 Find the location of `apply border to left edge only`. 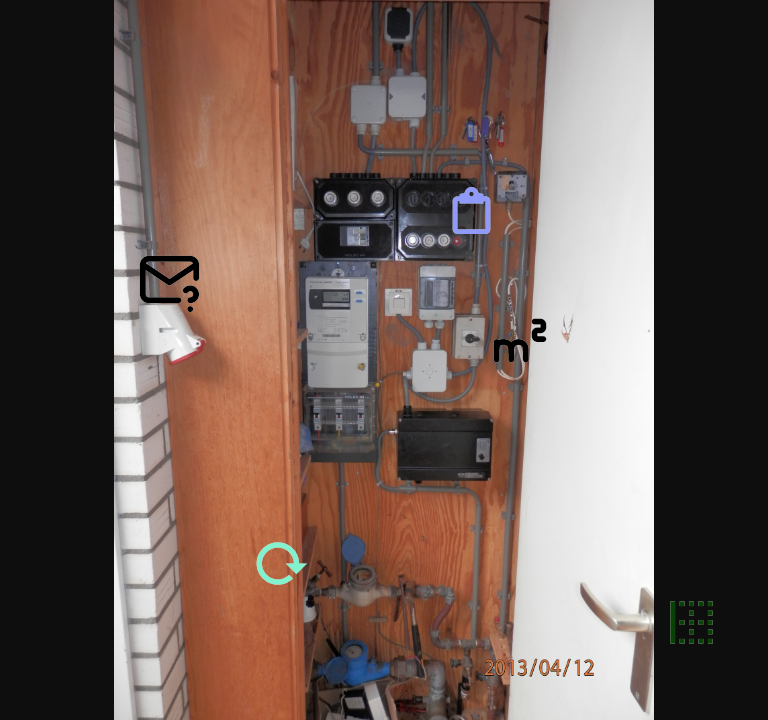

apply border to left edge only is located at coordinates (691, 622).